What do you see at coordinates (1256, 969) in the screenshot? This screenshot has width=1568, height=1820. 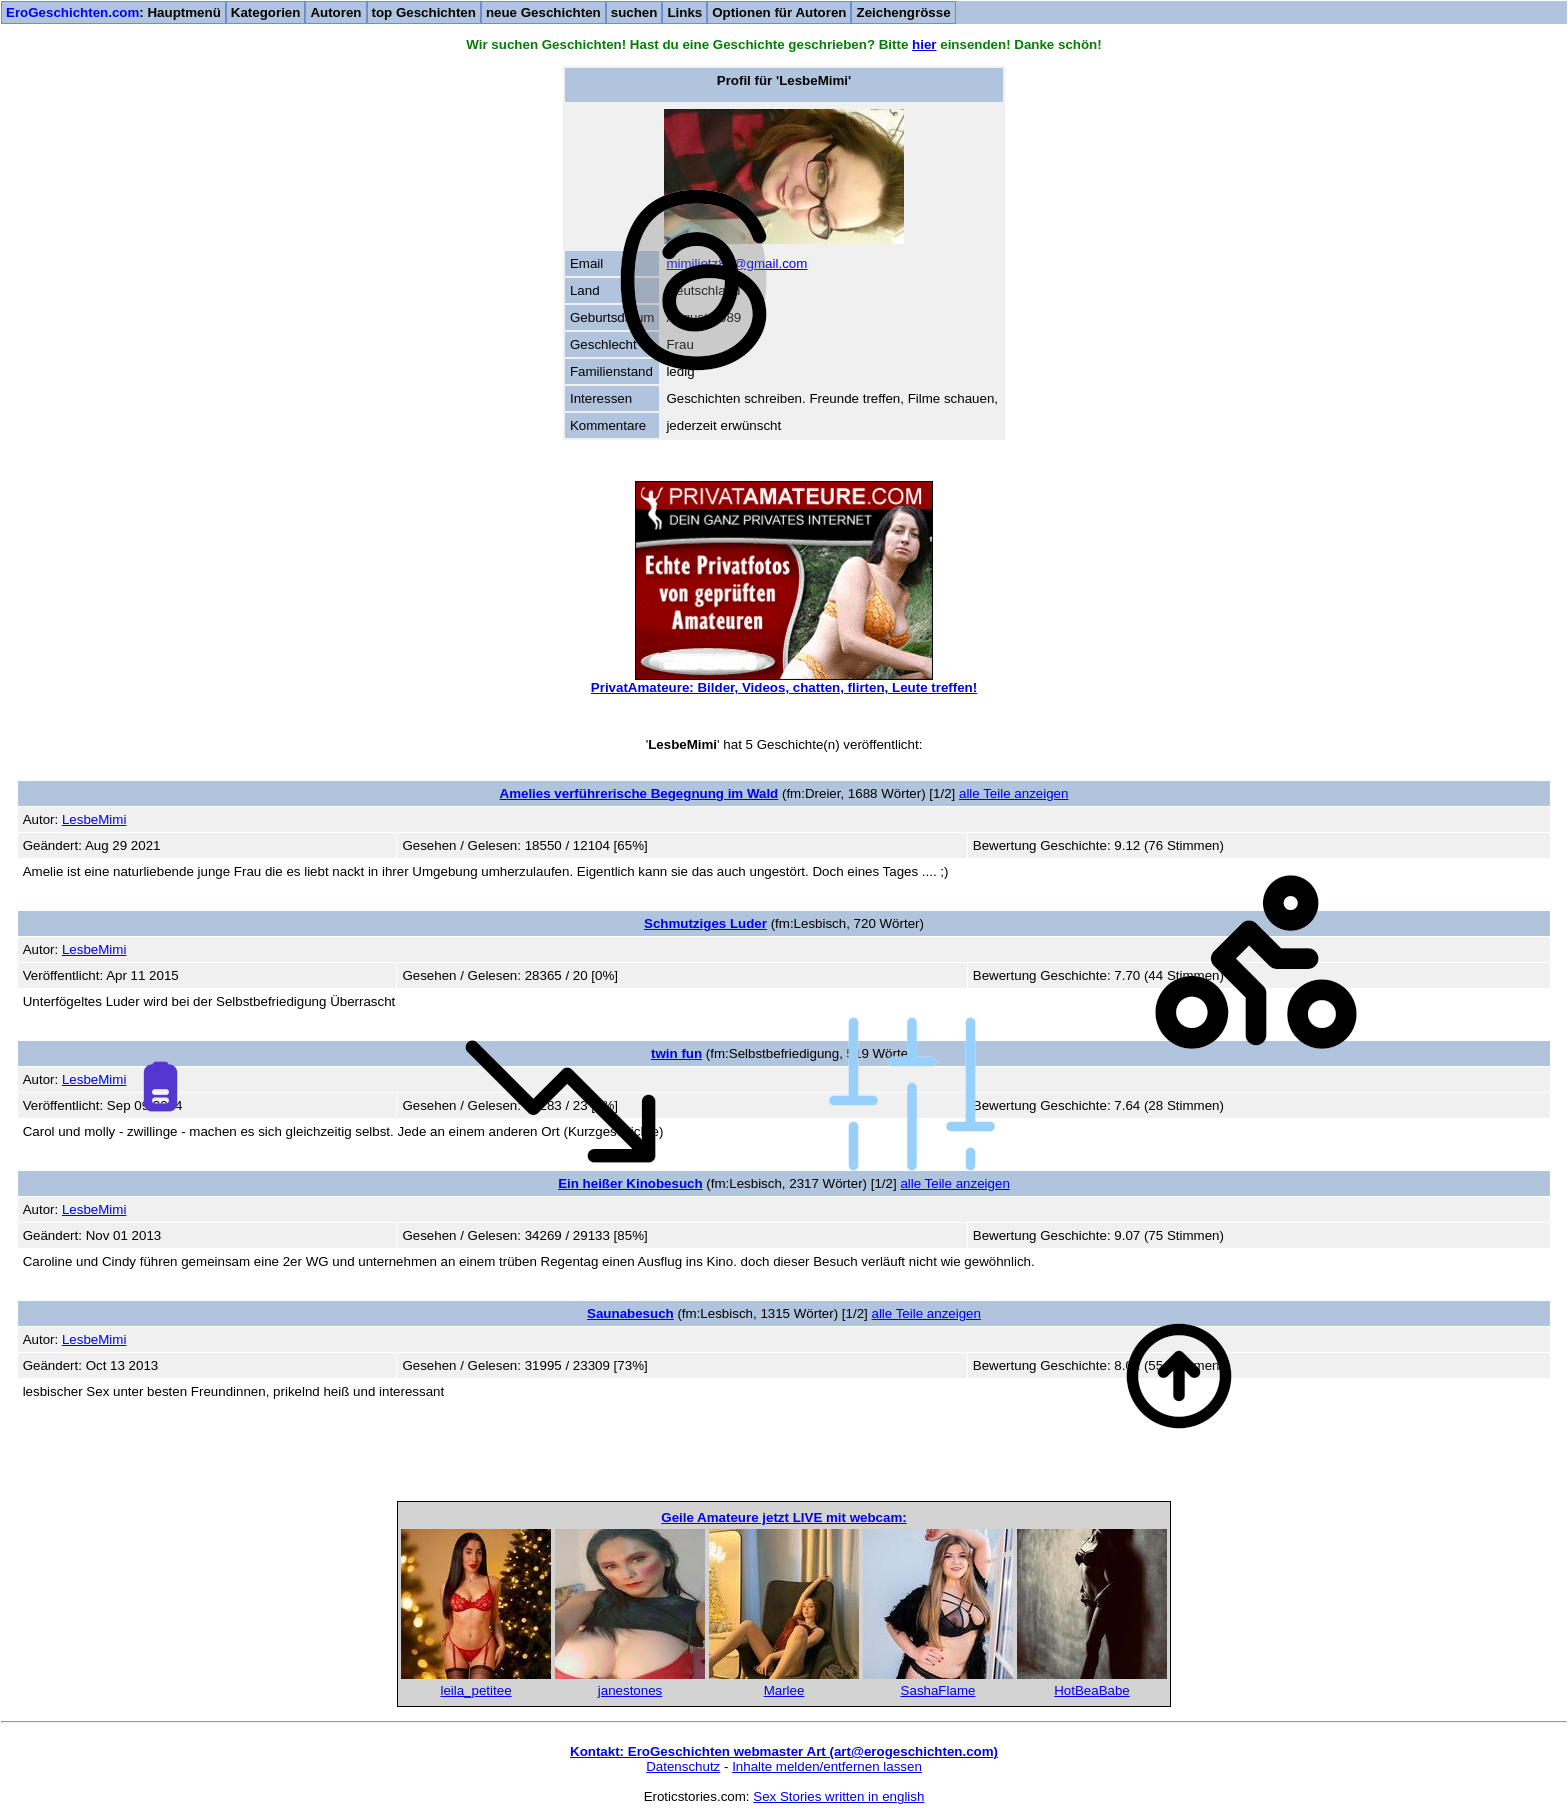 I see `access cycling or bike-related features` at bounding box center [1256, 969].